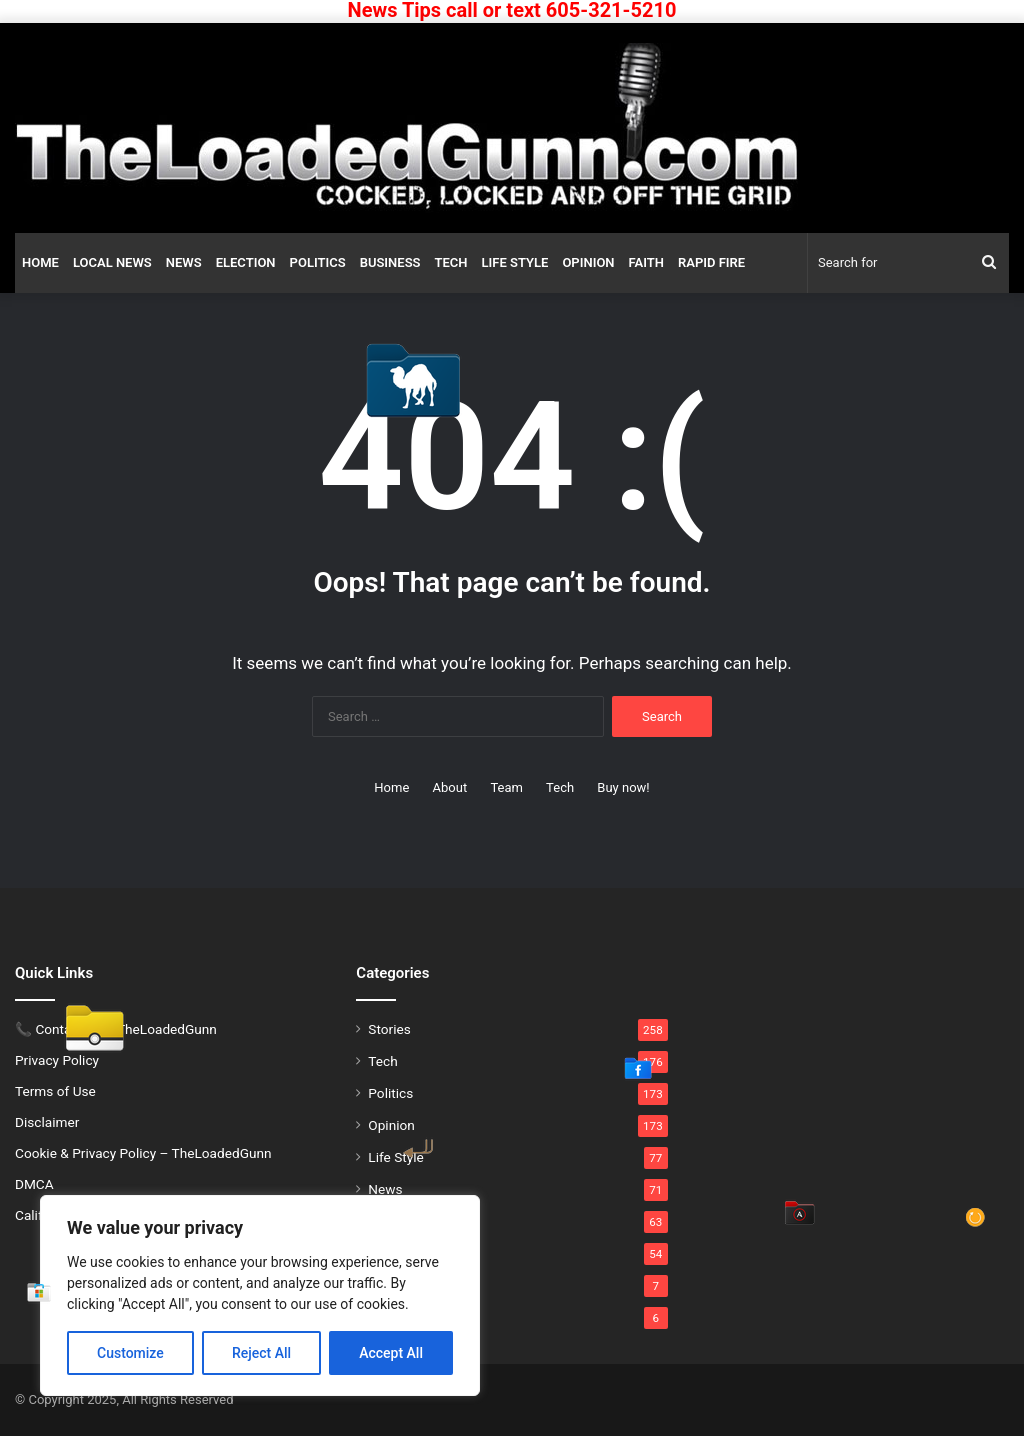 The image size is (1024, 1436). What do you see at coordinates (799, 1213) in the screenshot?
I see `folder containing ansible automation files` at bounding box center [799, 1213].